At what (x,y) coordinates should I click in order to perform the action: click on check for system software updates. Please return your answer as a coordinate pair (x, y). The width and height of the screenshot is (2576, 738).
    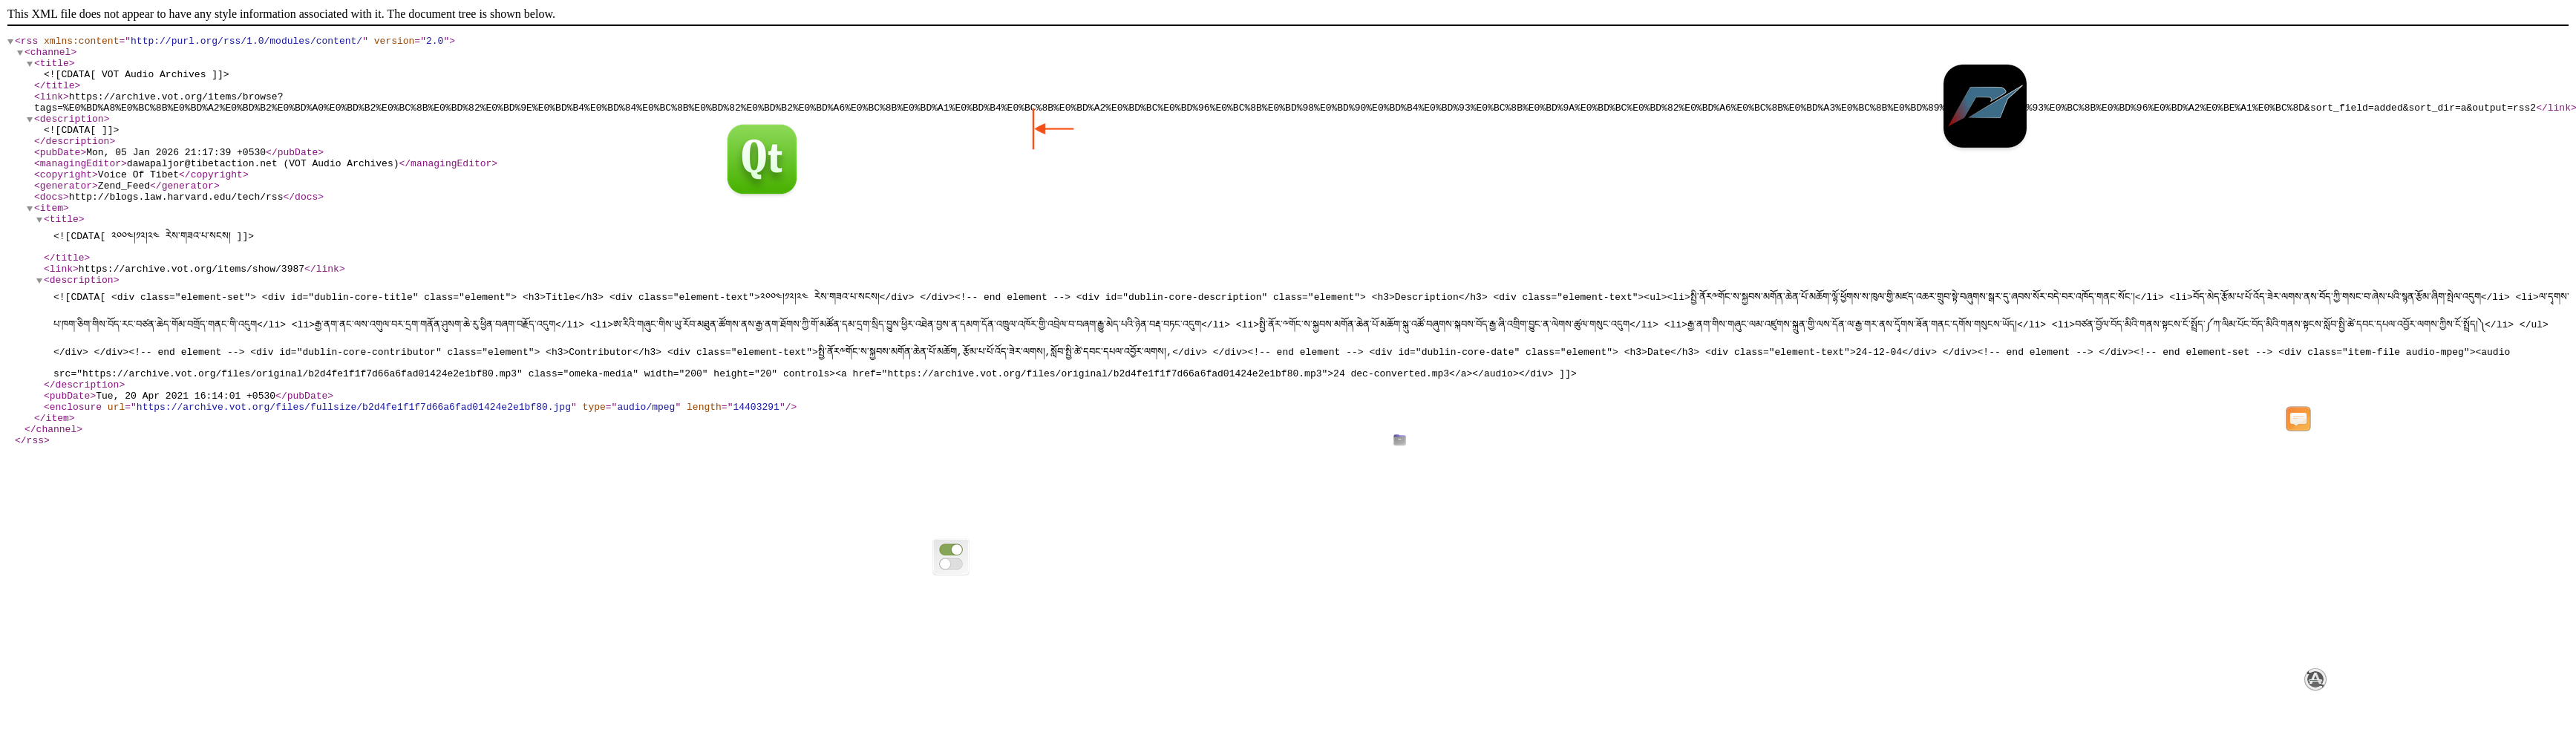
    Looking at the image, I should click on (2315, 679).